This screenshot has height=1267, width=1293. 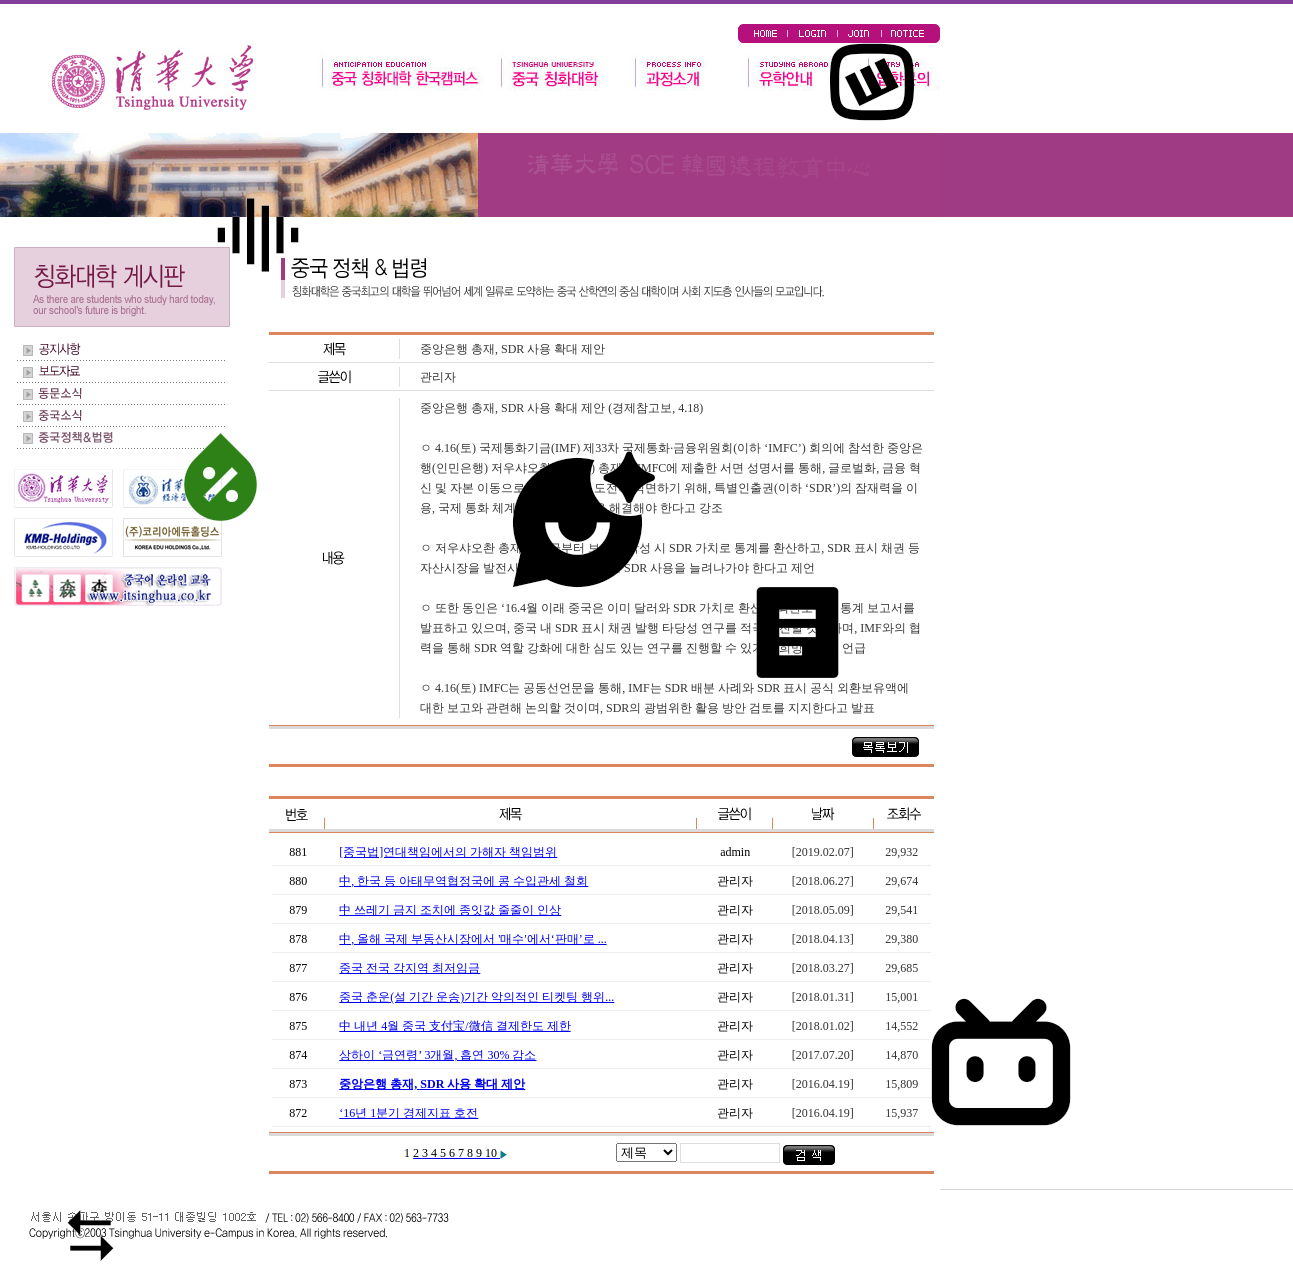 I want to click on switch or swap between two items, so click(x=90, y=1235).